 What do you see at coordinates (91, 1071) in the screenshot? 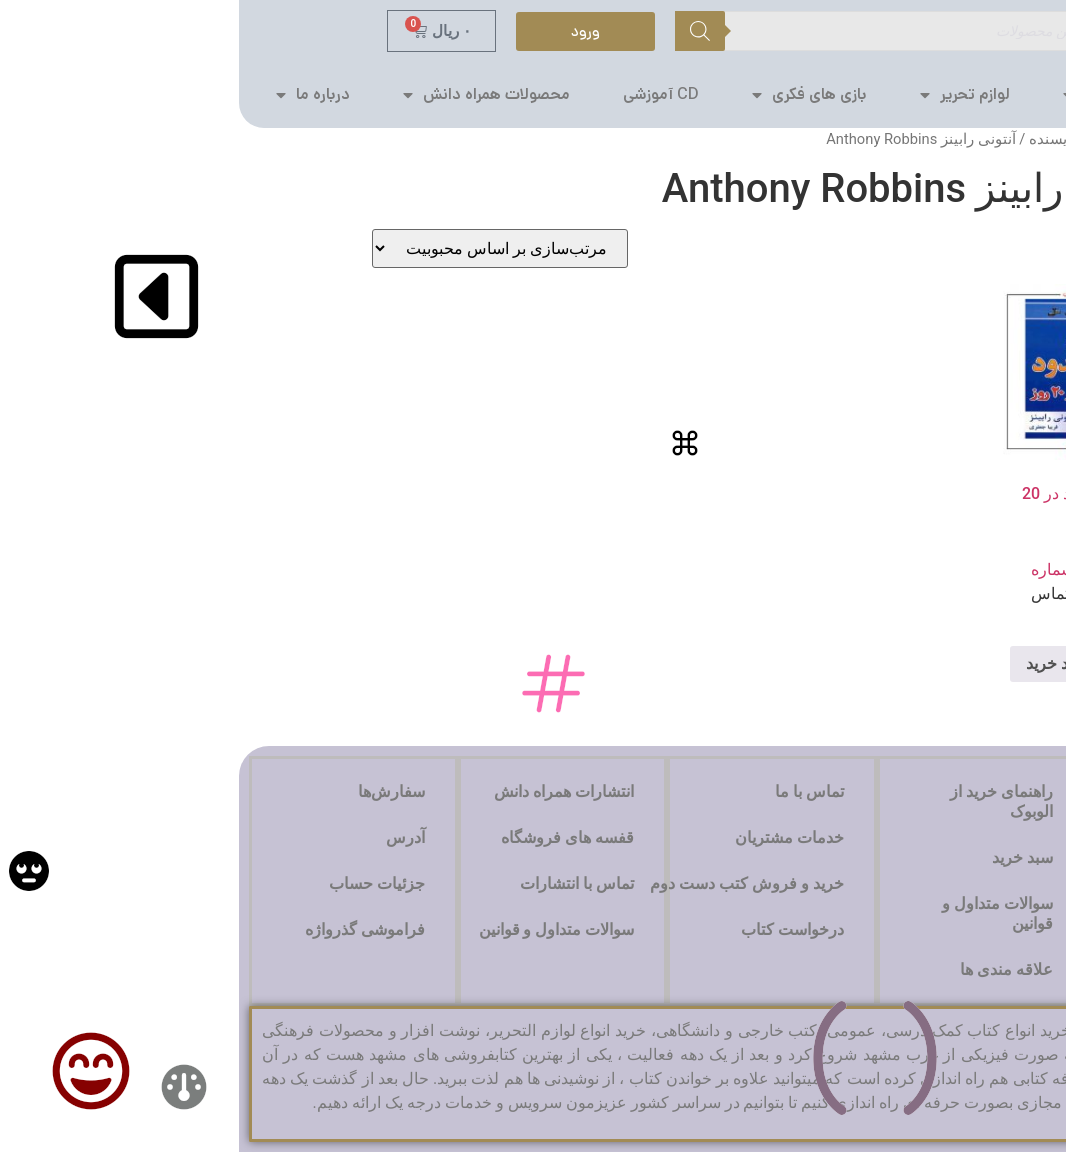
I see `add a happy reaction or emoji` at bounding box center [91, 1071].